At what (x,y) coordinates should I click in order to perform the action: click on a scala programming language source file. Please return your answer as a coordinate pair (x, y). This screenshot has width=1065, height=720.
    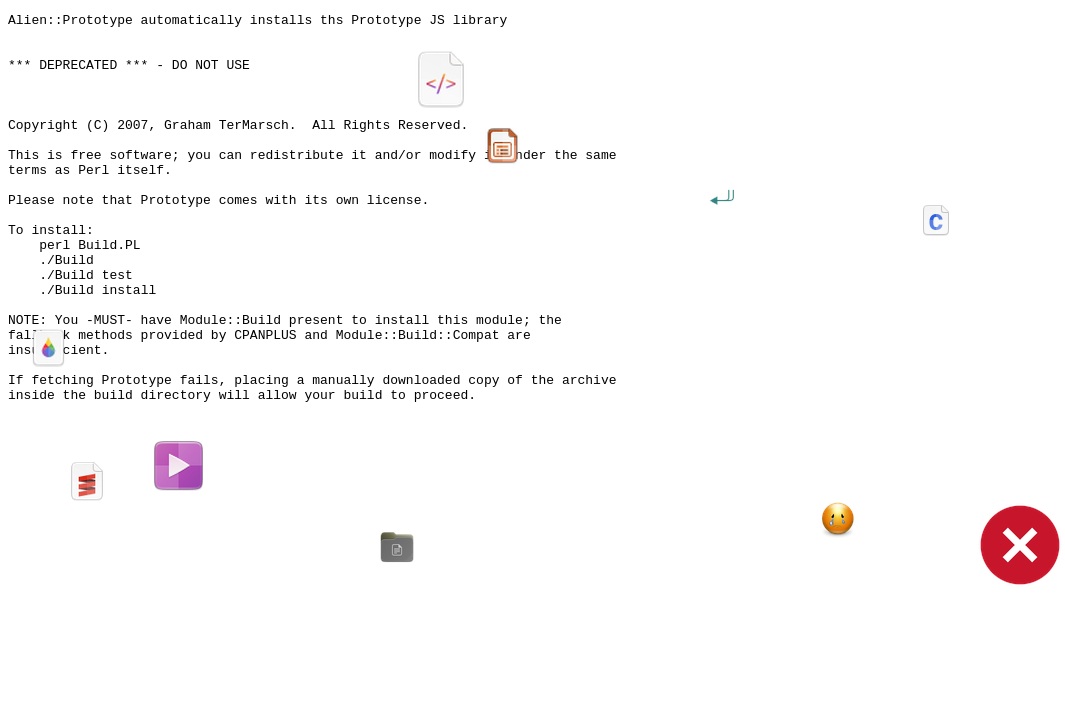
    Looking at the image, I should click on (87, 481).